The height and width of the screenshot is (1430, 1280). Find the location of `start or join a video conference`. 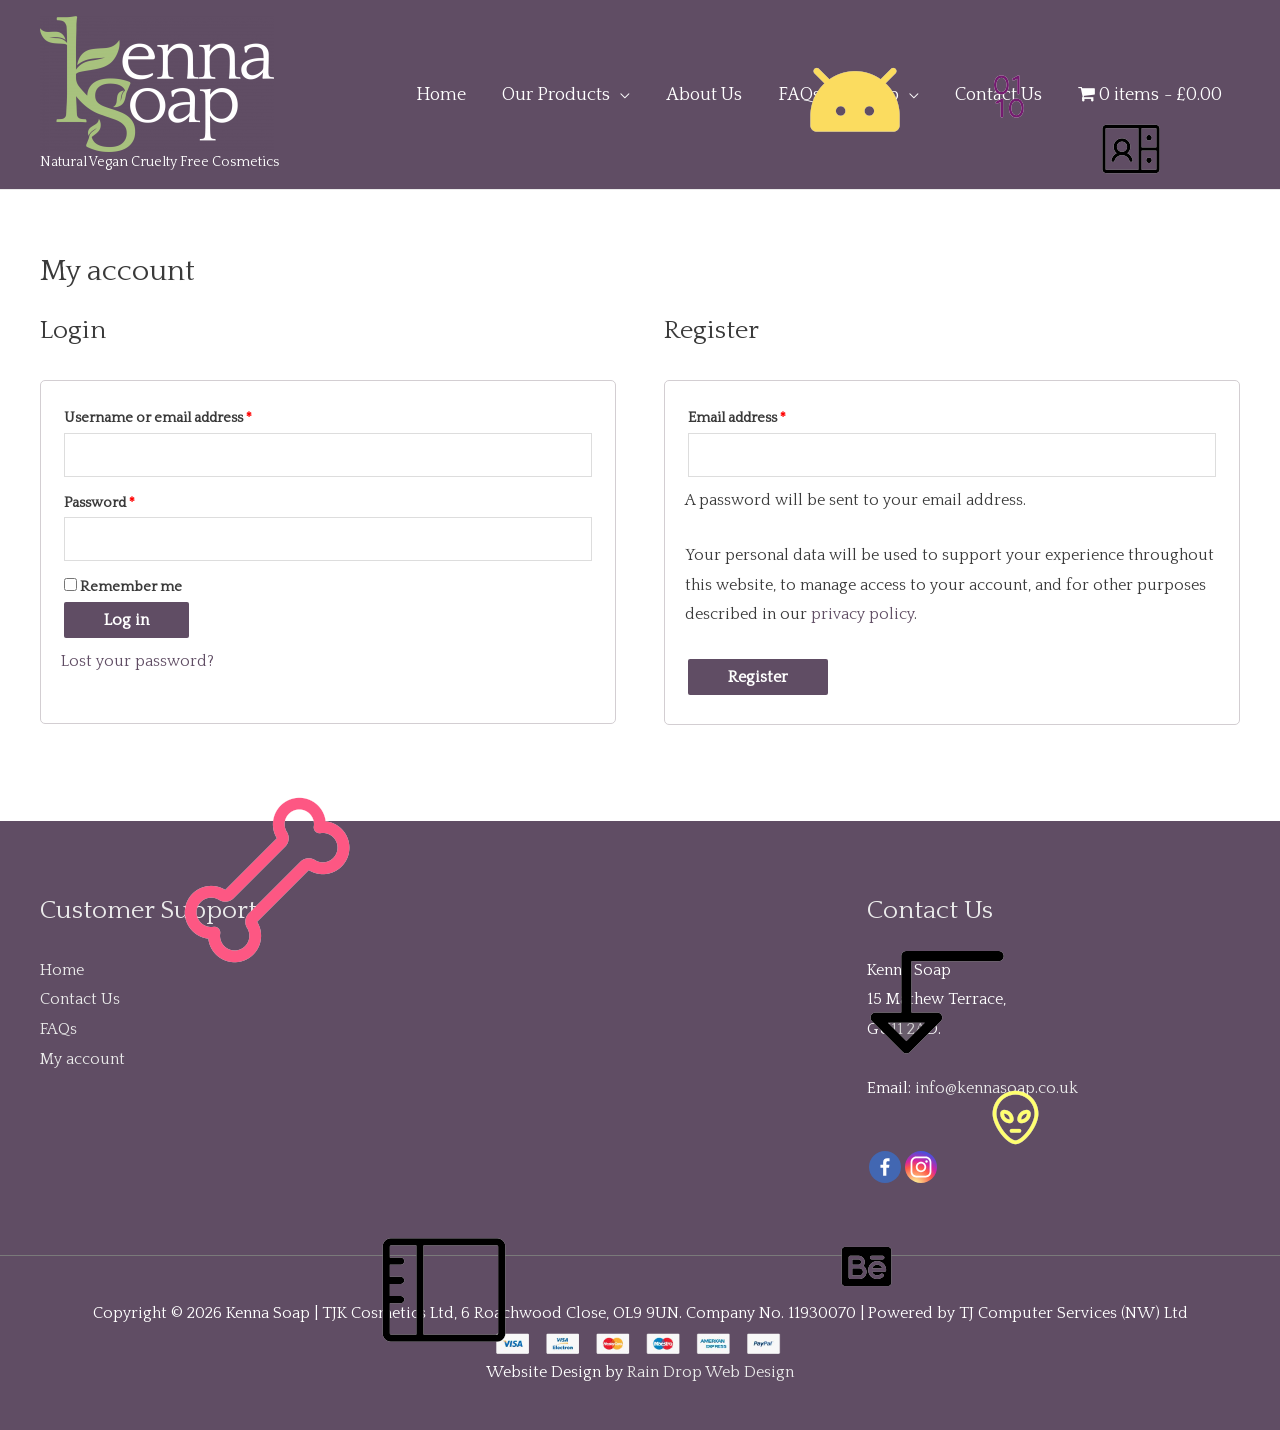

start or join a video conference is located at coordinates (1131, 149).